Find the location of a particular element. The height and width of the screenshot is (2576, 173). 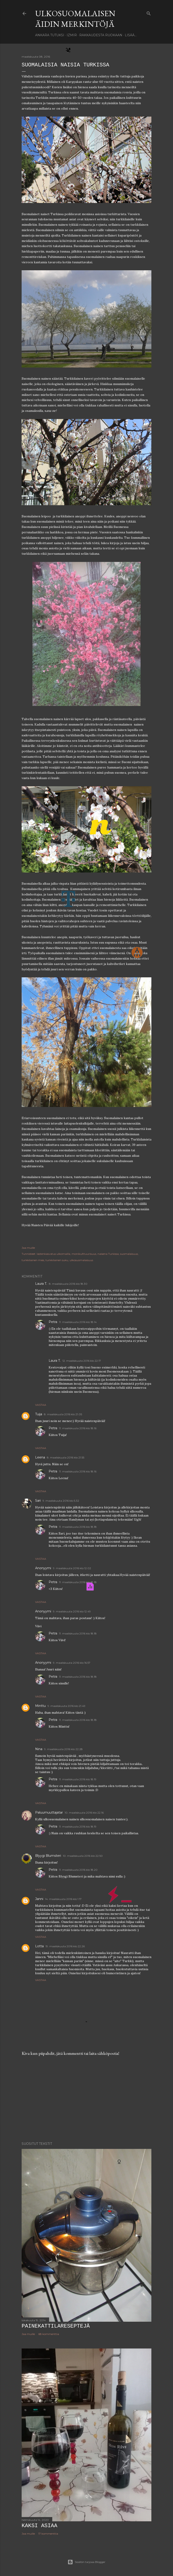

view document with chart data is located at coordinates (90, 1587).